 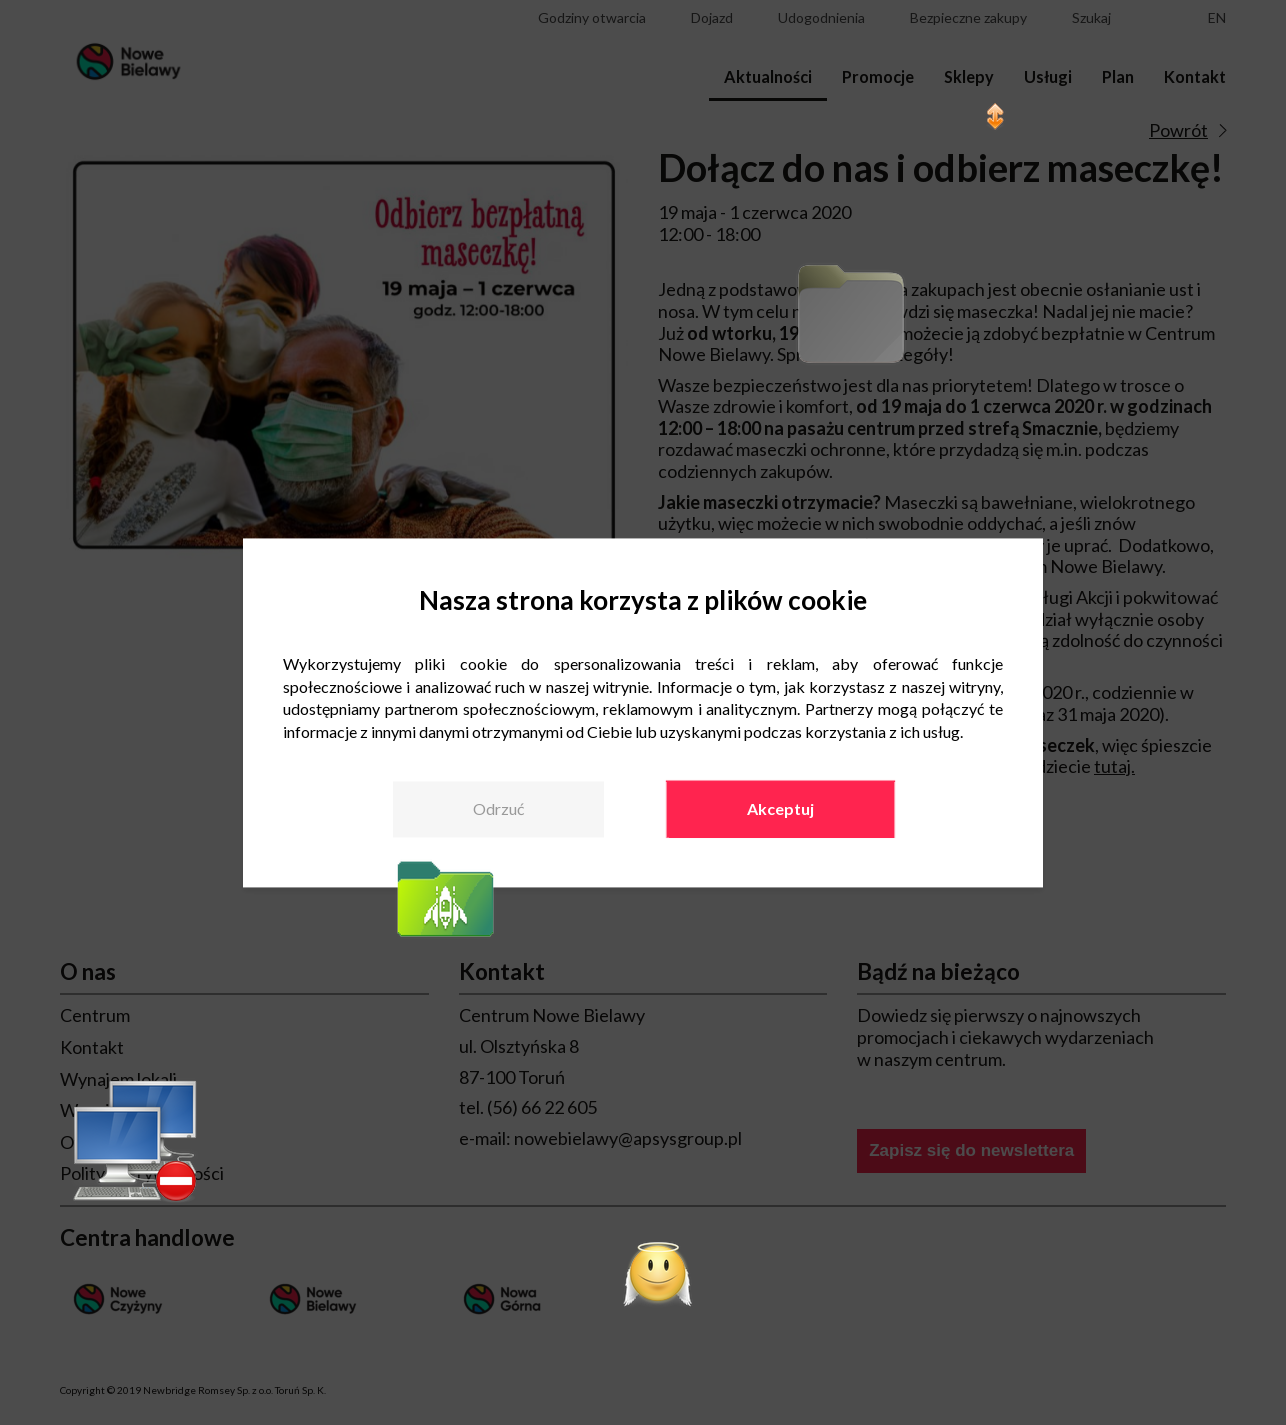 What do you see at coordinates (995, 117) in the screenshot?
I see `flip object vertically` at bounding box center [995, 117].